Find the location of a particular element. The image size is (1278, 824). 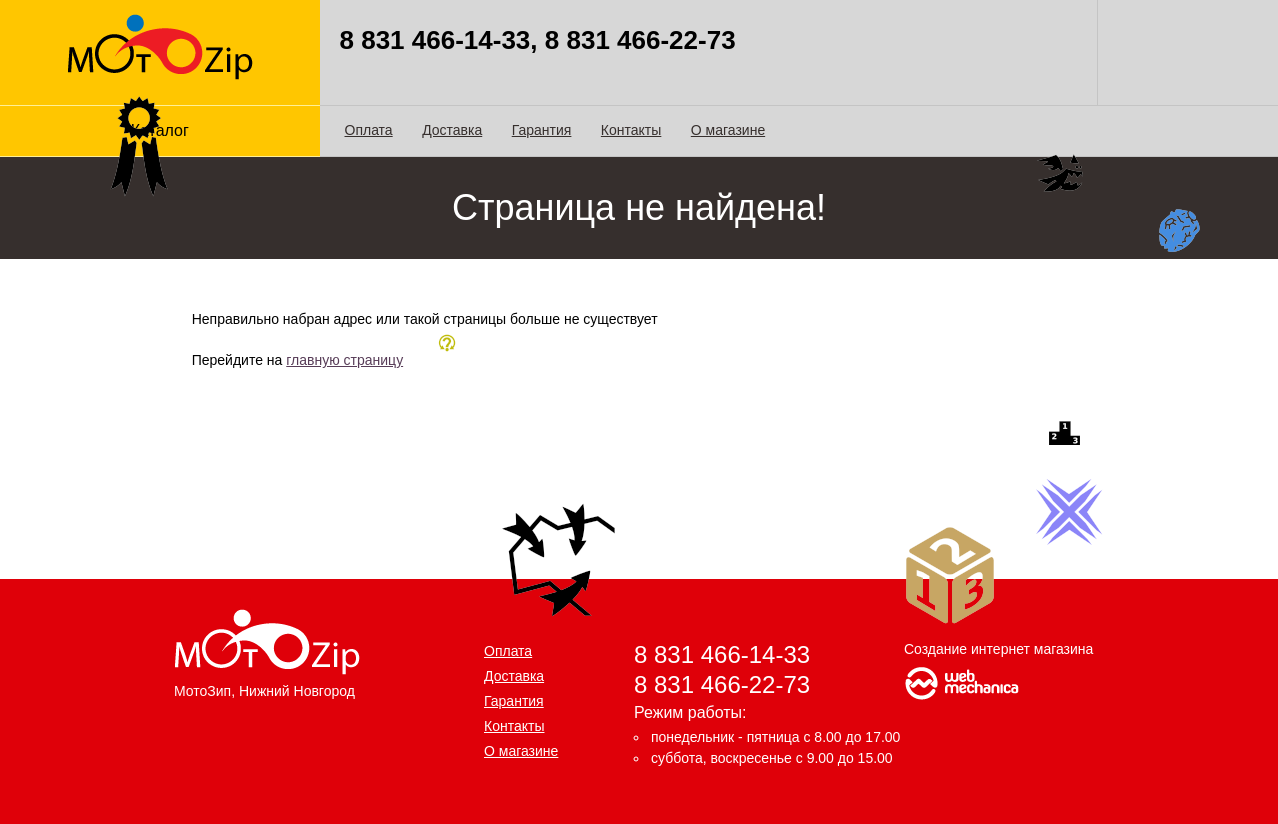

view achievements or awards is located at coordinates (139, 145).